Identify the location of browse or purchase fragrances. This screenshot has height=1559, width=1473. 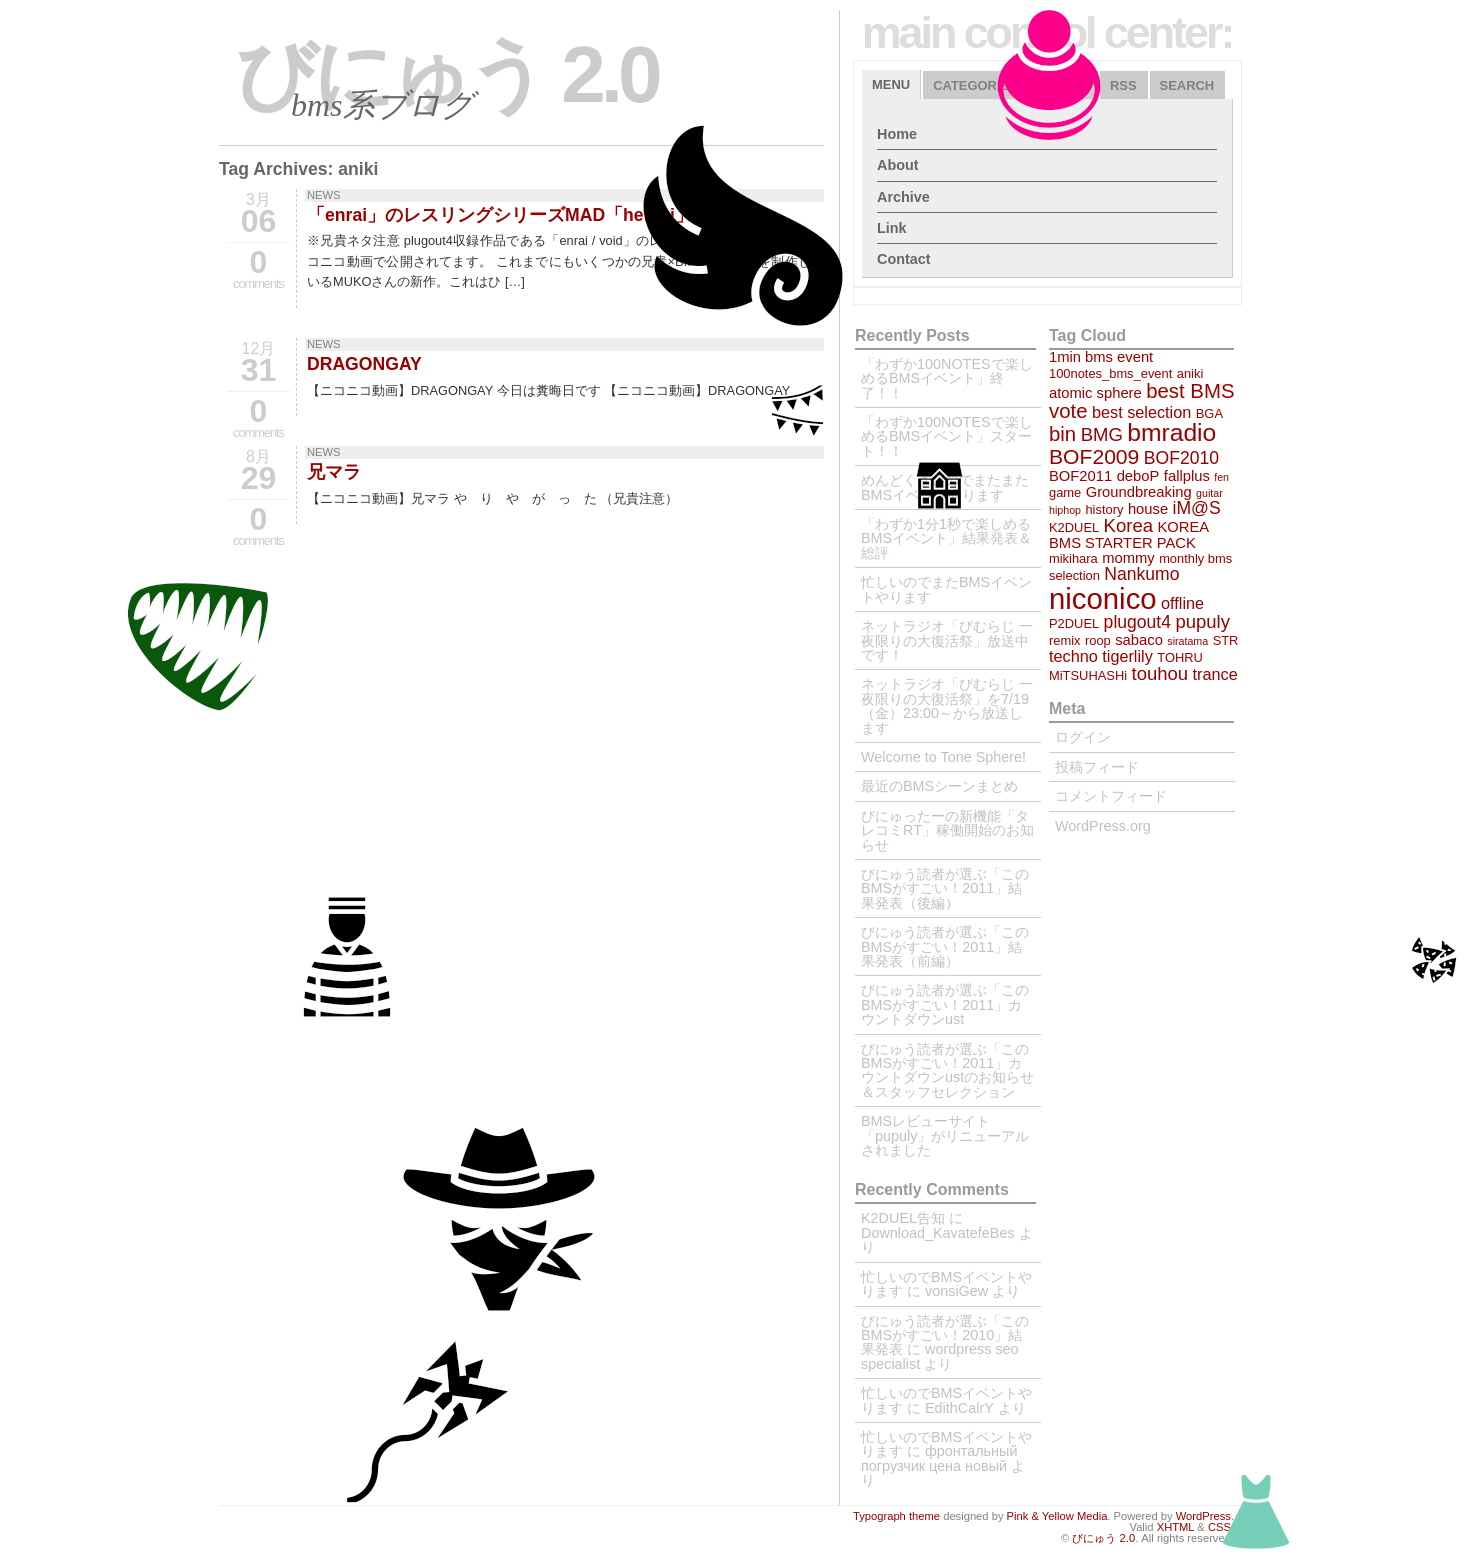
(1049, 75).